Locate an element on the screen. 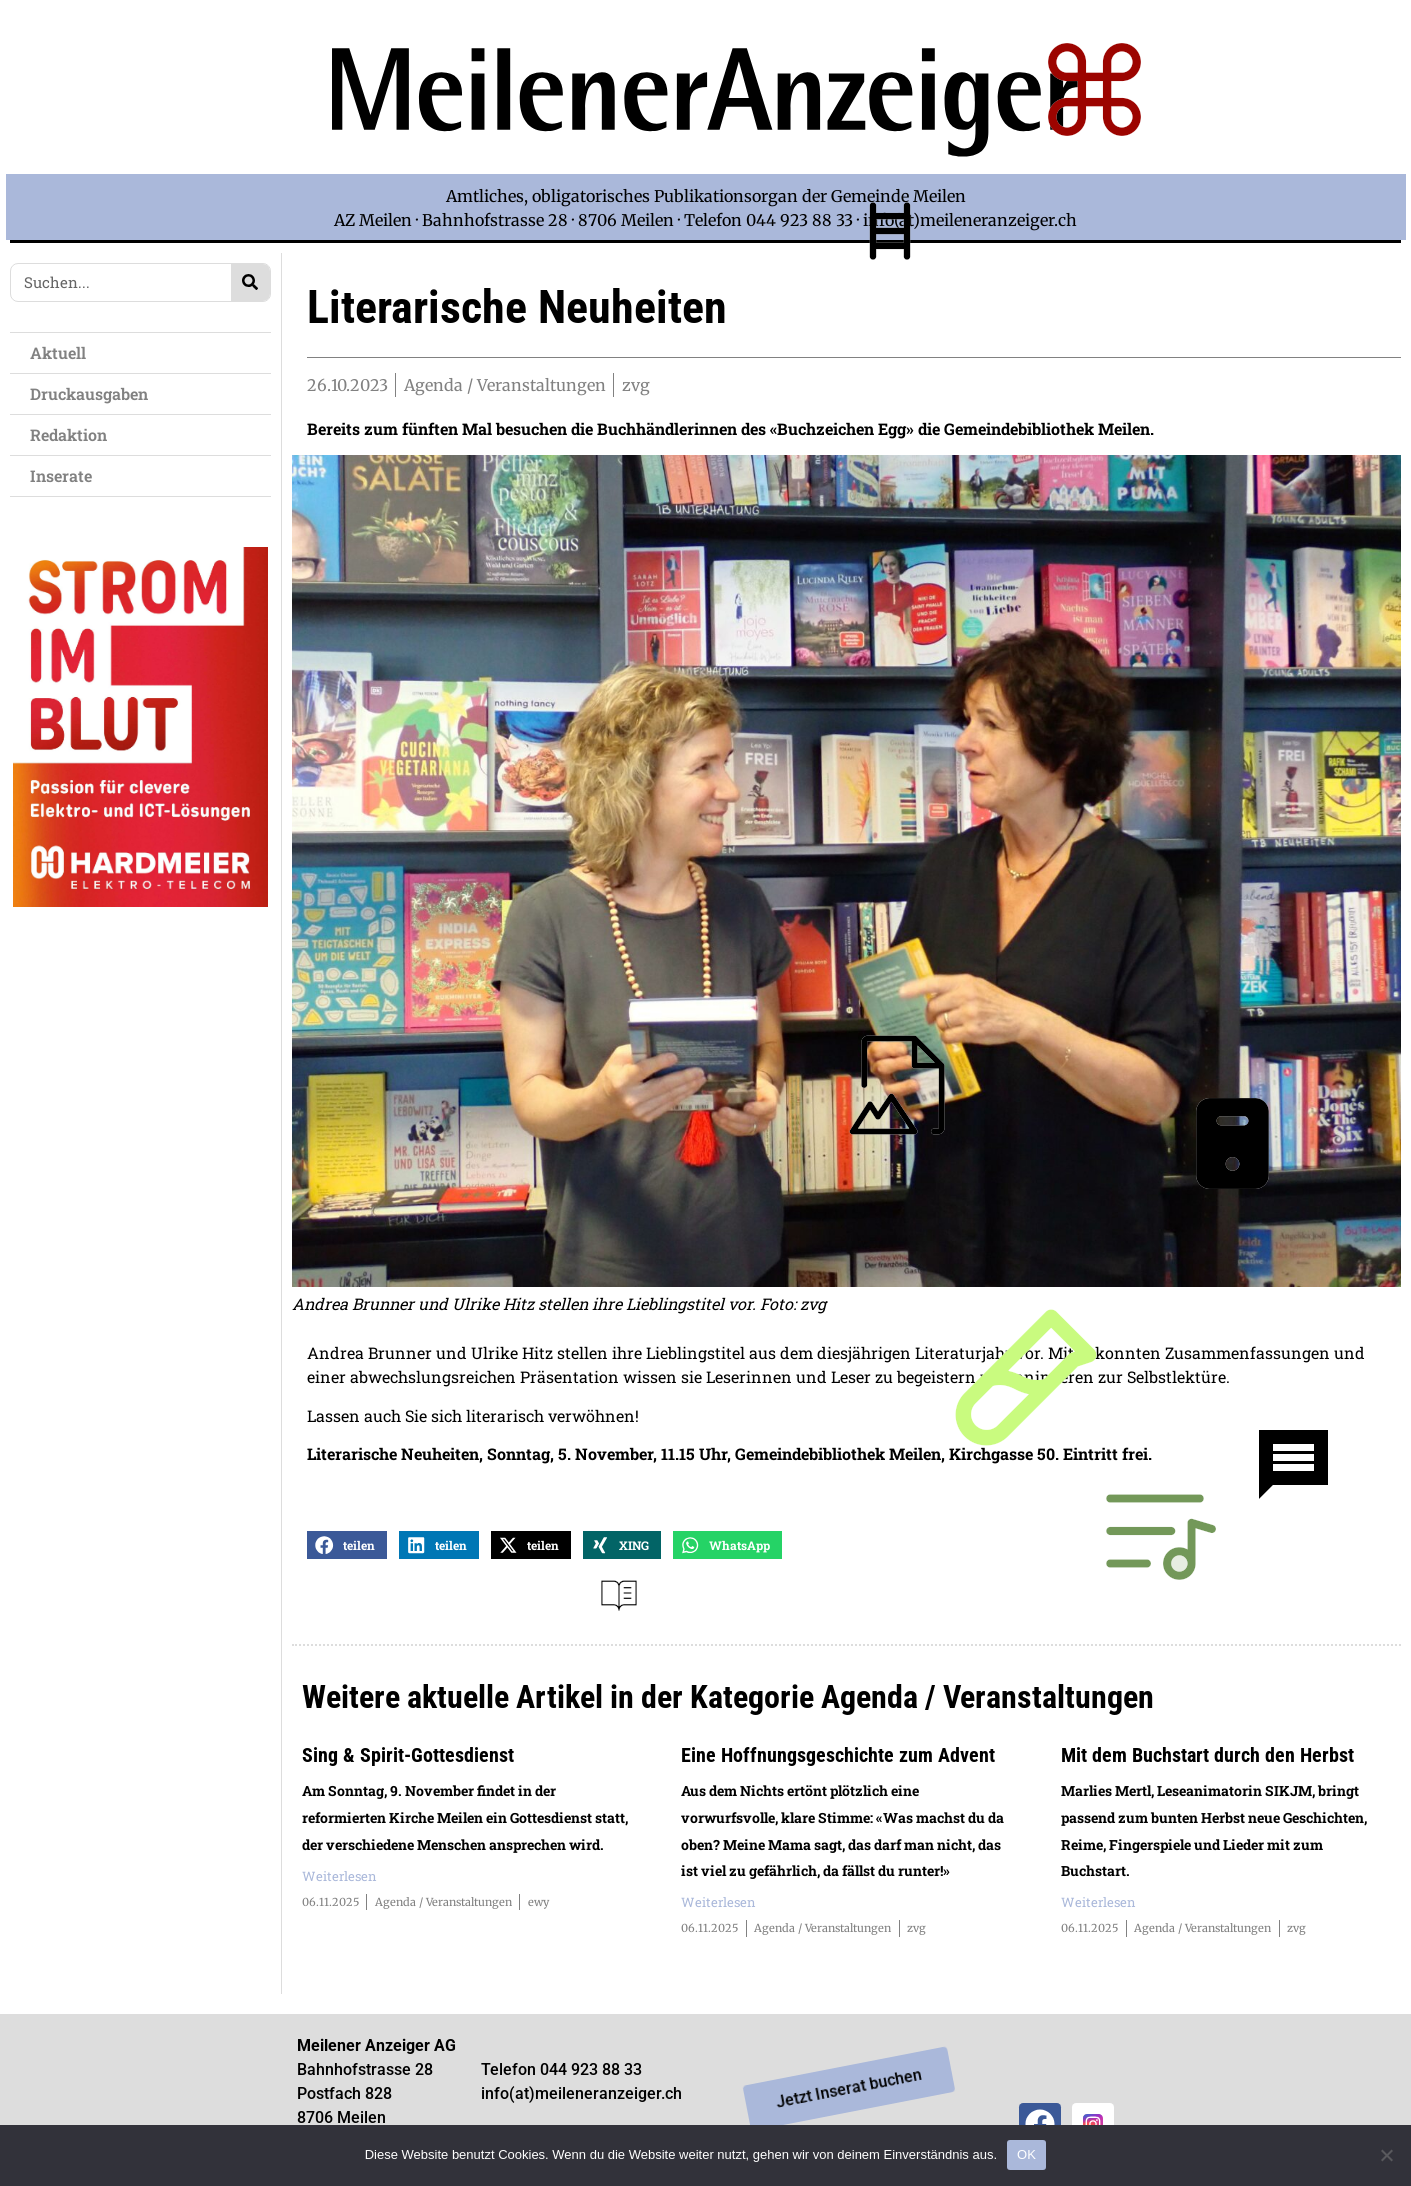 Image resolution: width=1411 pixels, height=2186 pixels. open reading mode or e-reader is located at coordinates (619, 1593).